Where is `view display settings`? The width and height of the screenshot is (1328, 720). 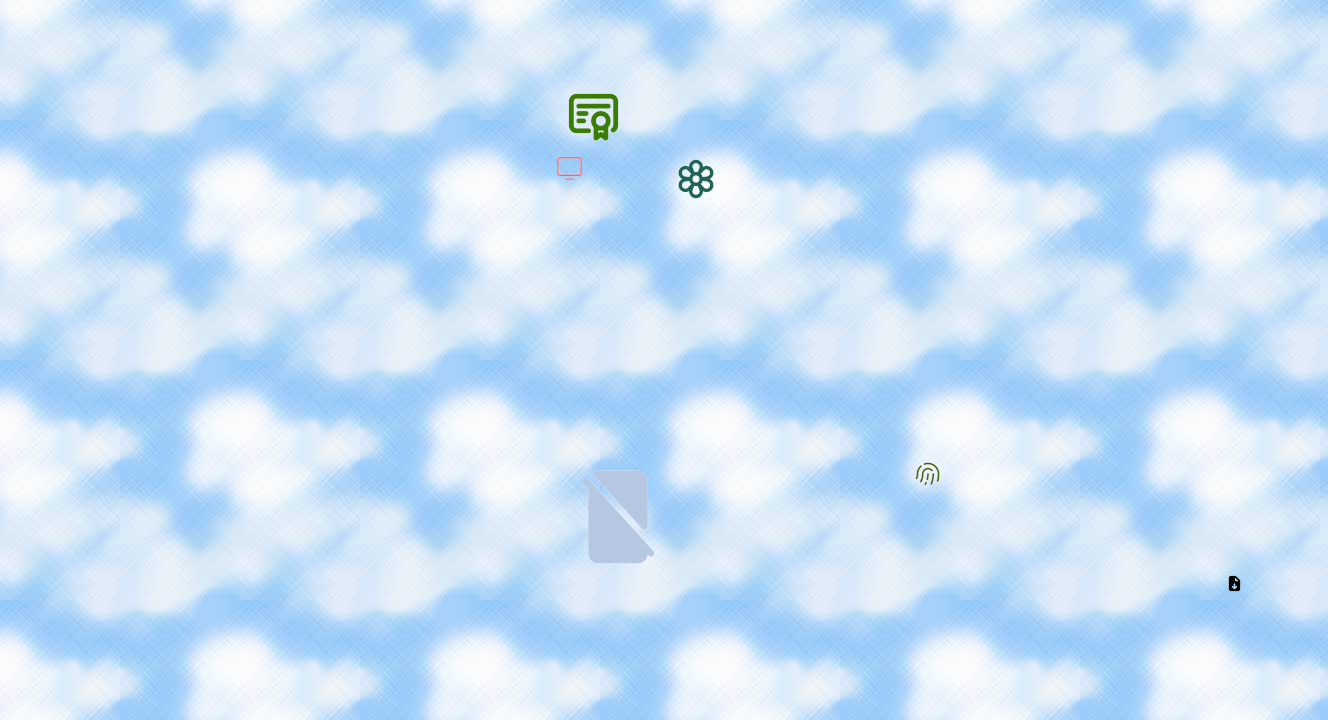 view display settings is located at coordinates (569, 167).